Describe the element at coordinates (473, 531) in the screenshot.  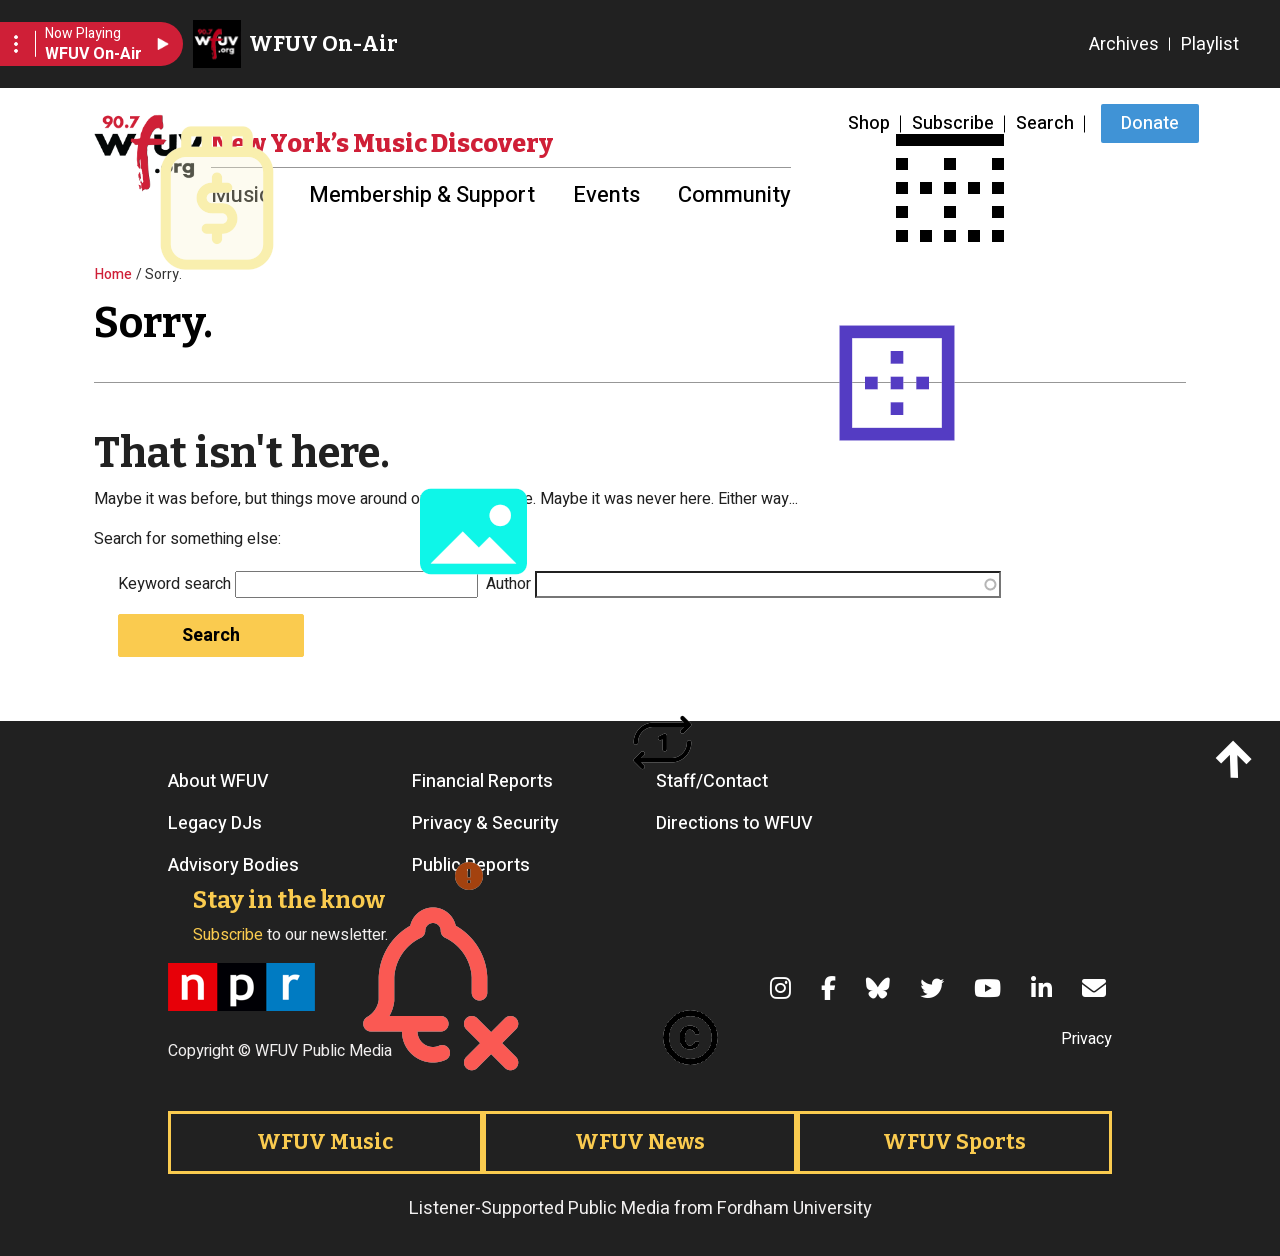
I see `view photos or images` at that location.